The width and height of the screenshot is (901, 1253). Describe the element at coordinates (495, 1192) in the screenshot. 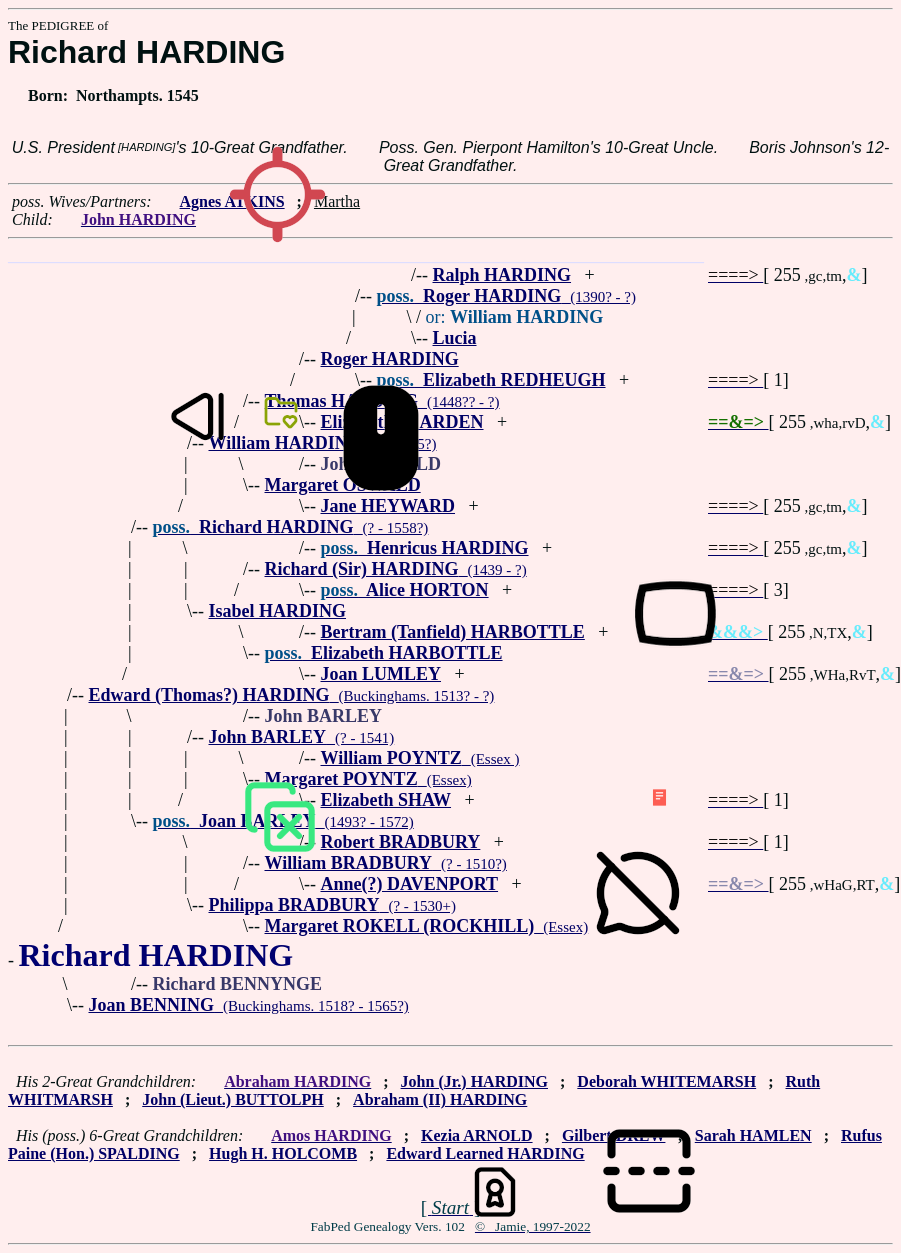

I see `view certified or verified document` at that location.